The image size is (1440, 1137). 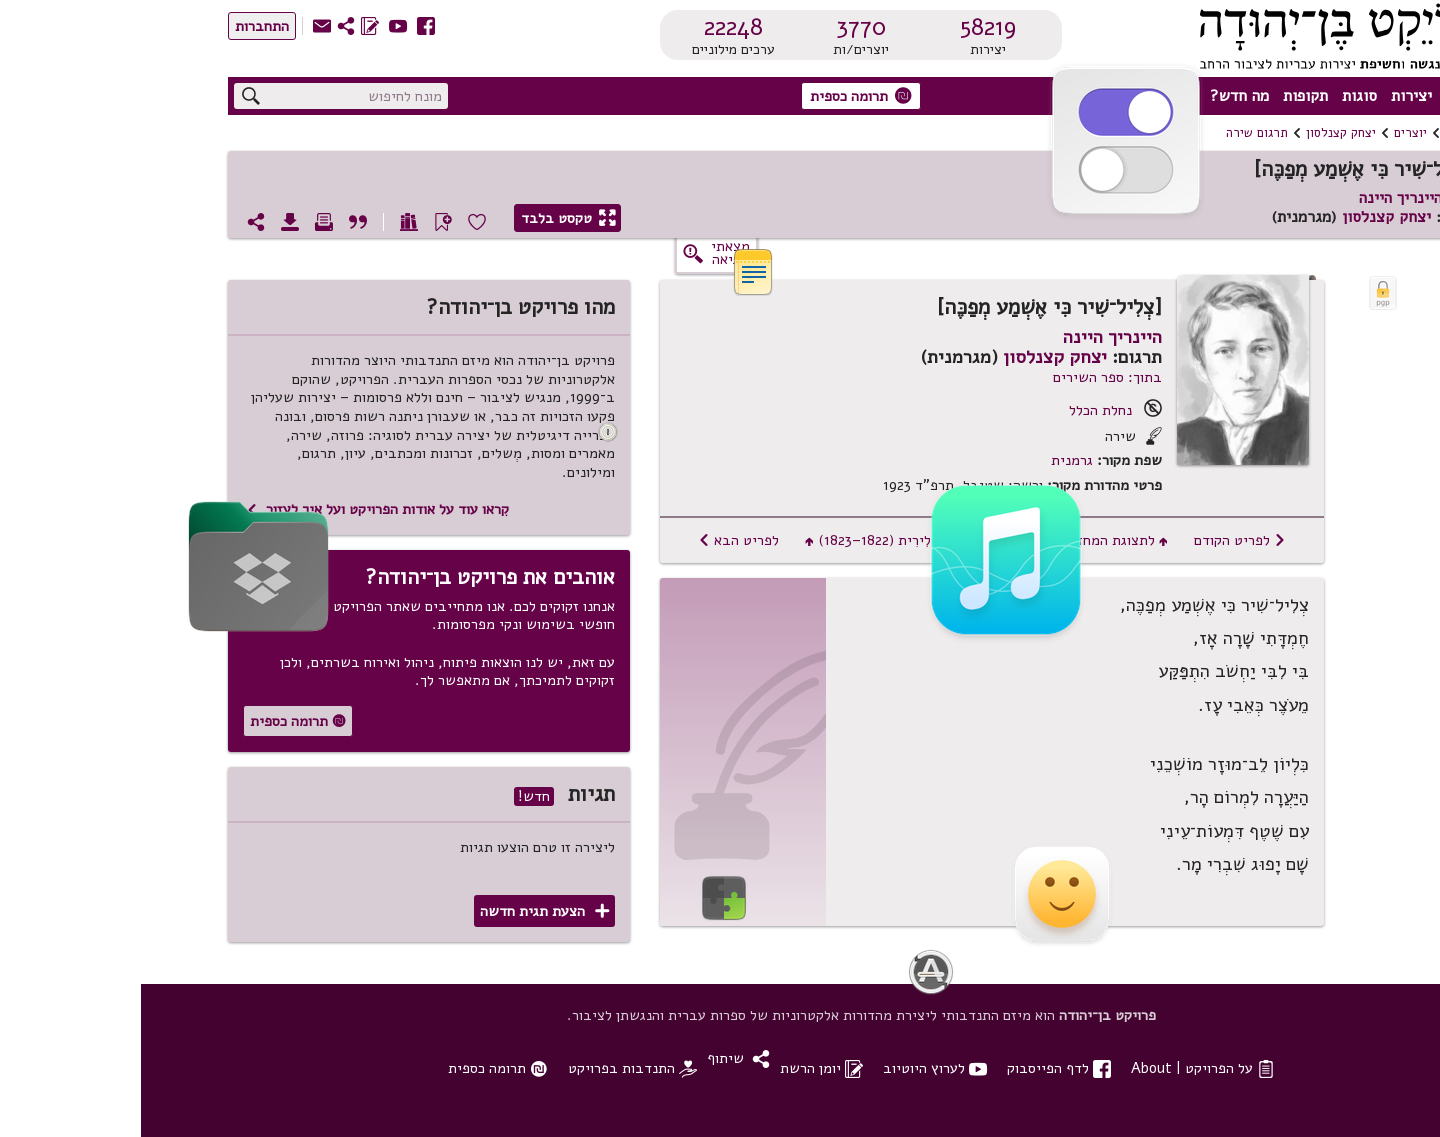 What do you see at coordinates (724, 898) in the screenshot?
I see `open gnome extensions manager` at bounding box center [724, 898].